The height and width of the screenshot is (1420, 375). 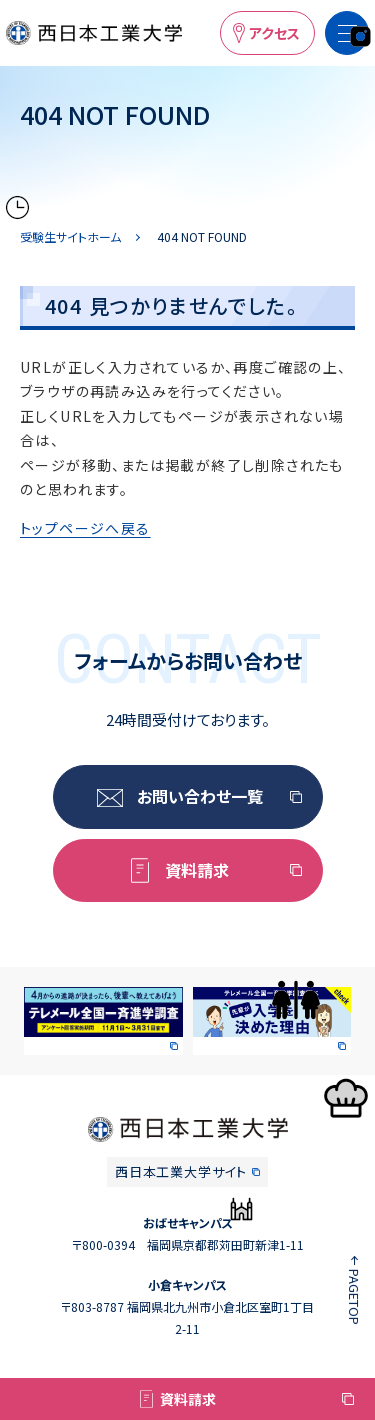 What do you see at coordinates (360, 36) in the screenshot?
I see `open instagram app` at bounding box center [360, 36].